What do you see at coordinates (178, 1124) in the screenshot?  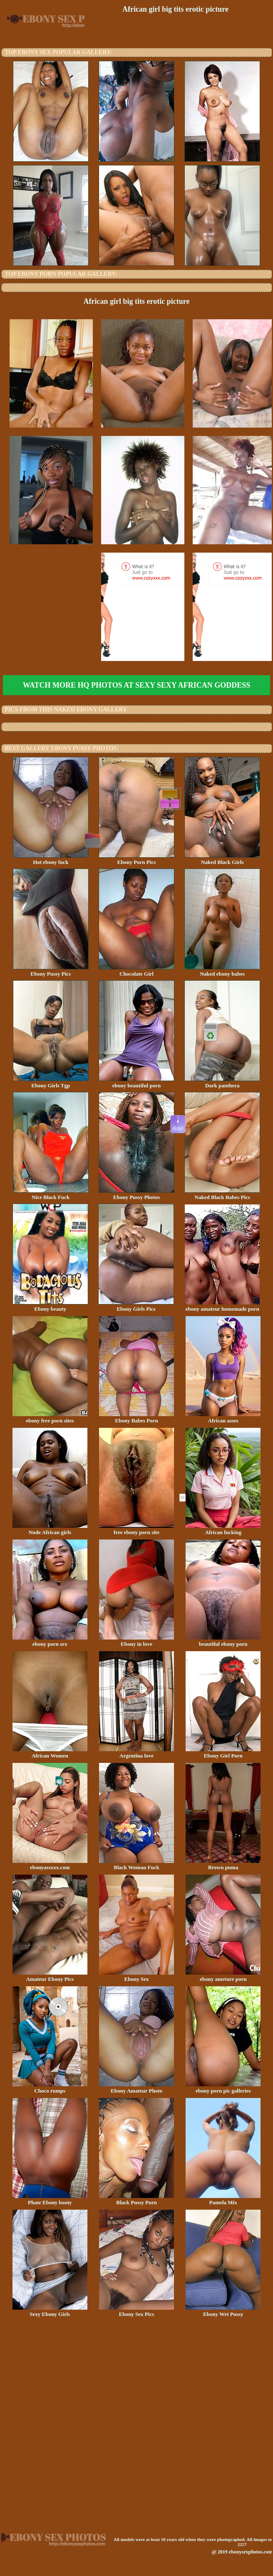 I see `a compressed RAR archive file` at bounding box center [178, 1124].